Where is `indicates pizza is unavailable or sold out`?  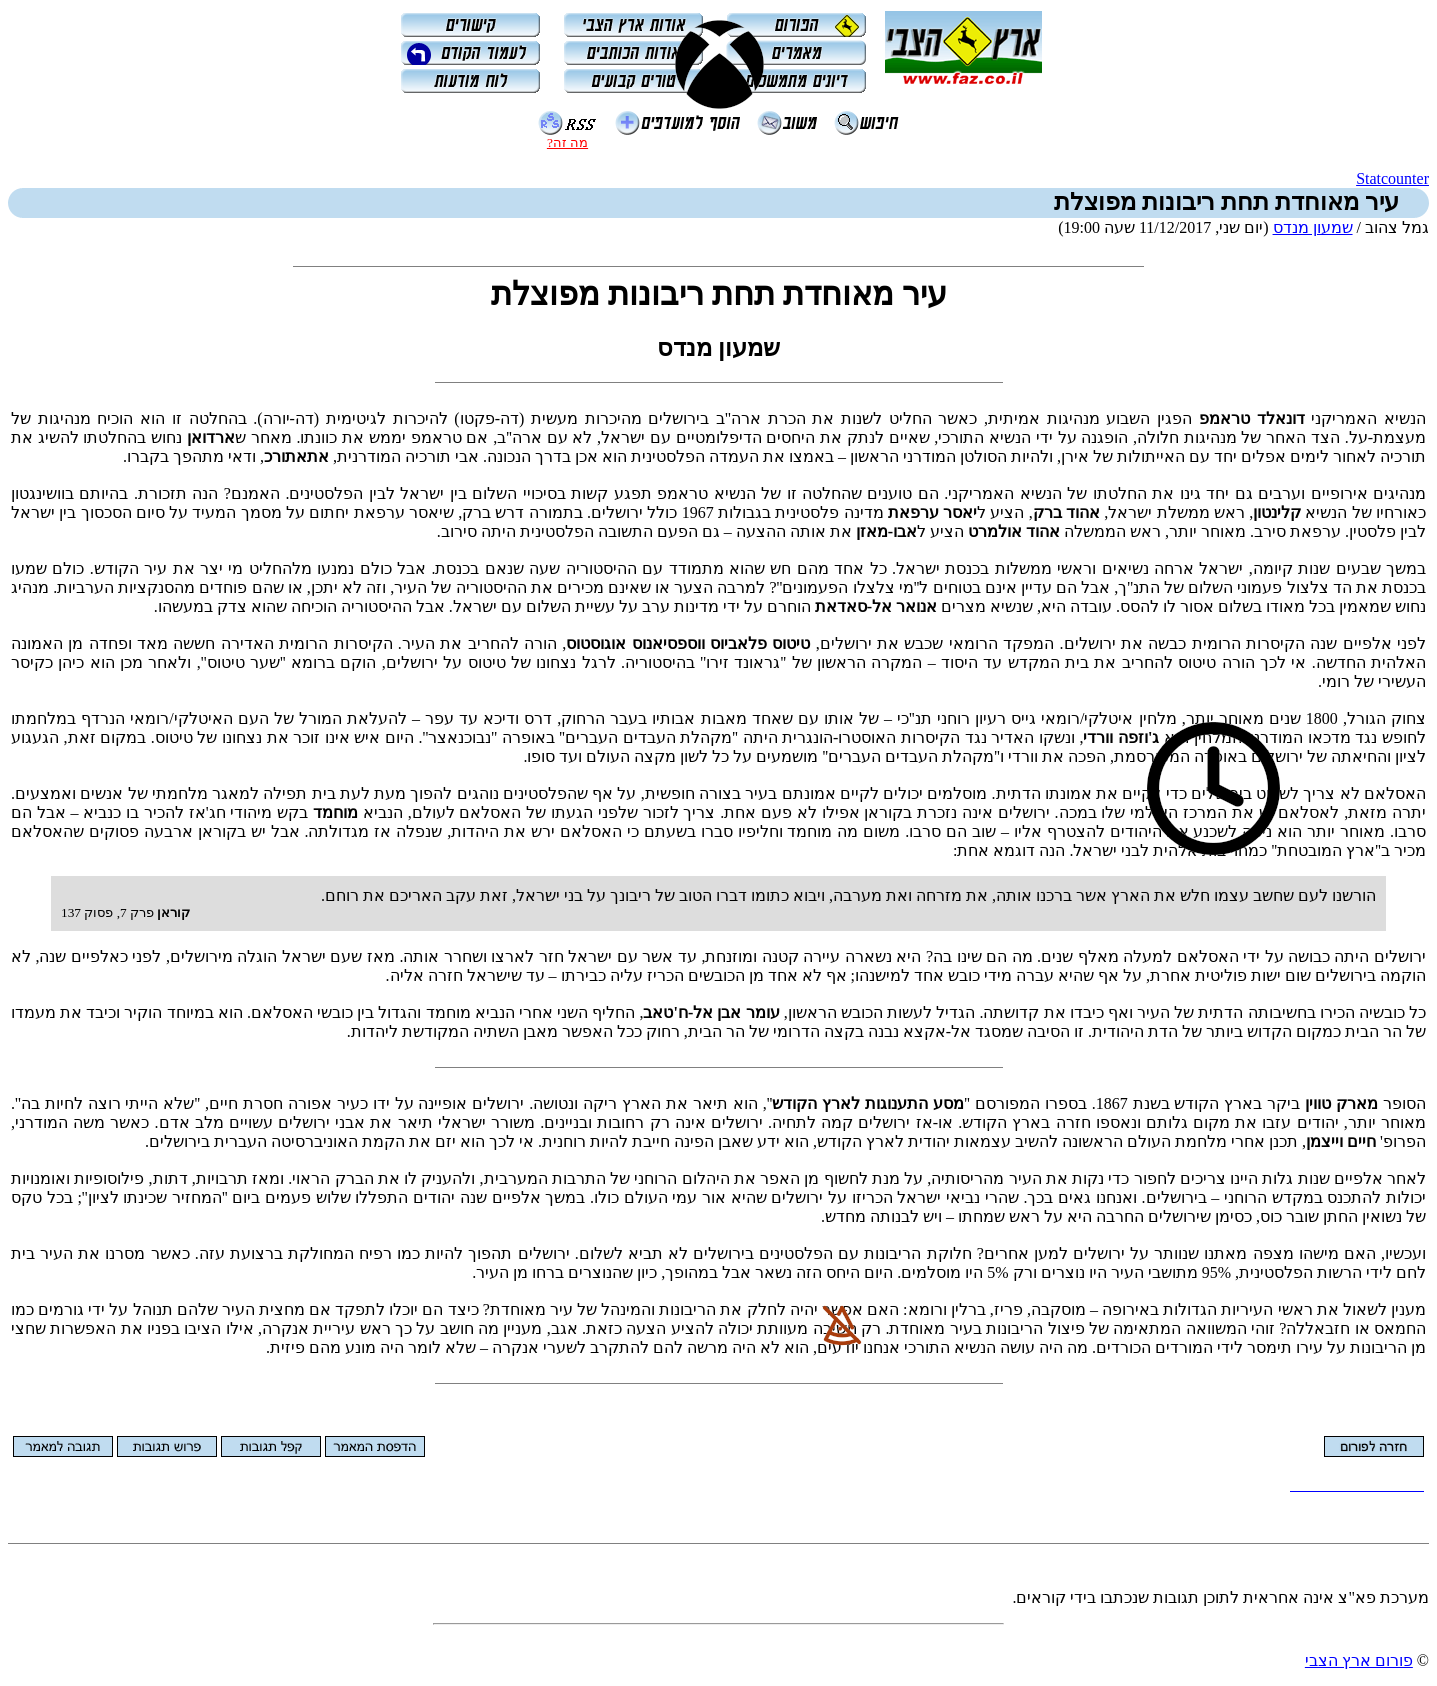
indicates pizza is unavailable or sold out is located at coordinates (842, 1325).